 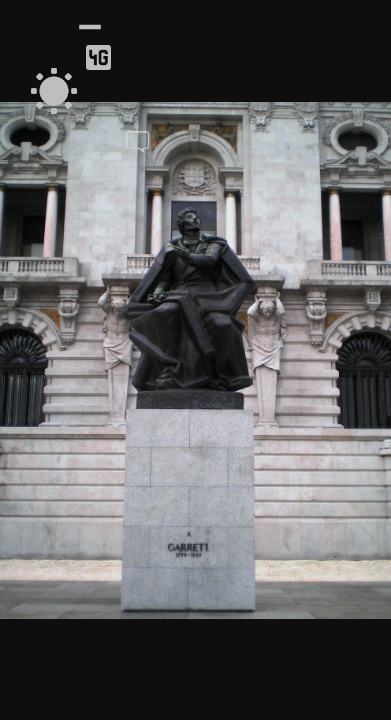 I want to click on remove an item from a list, so click(x=90, y=27).